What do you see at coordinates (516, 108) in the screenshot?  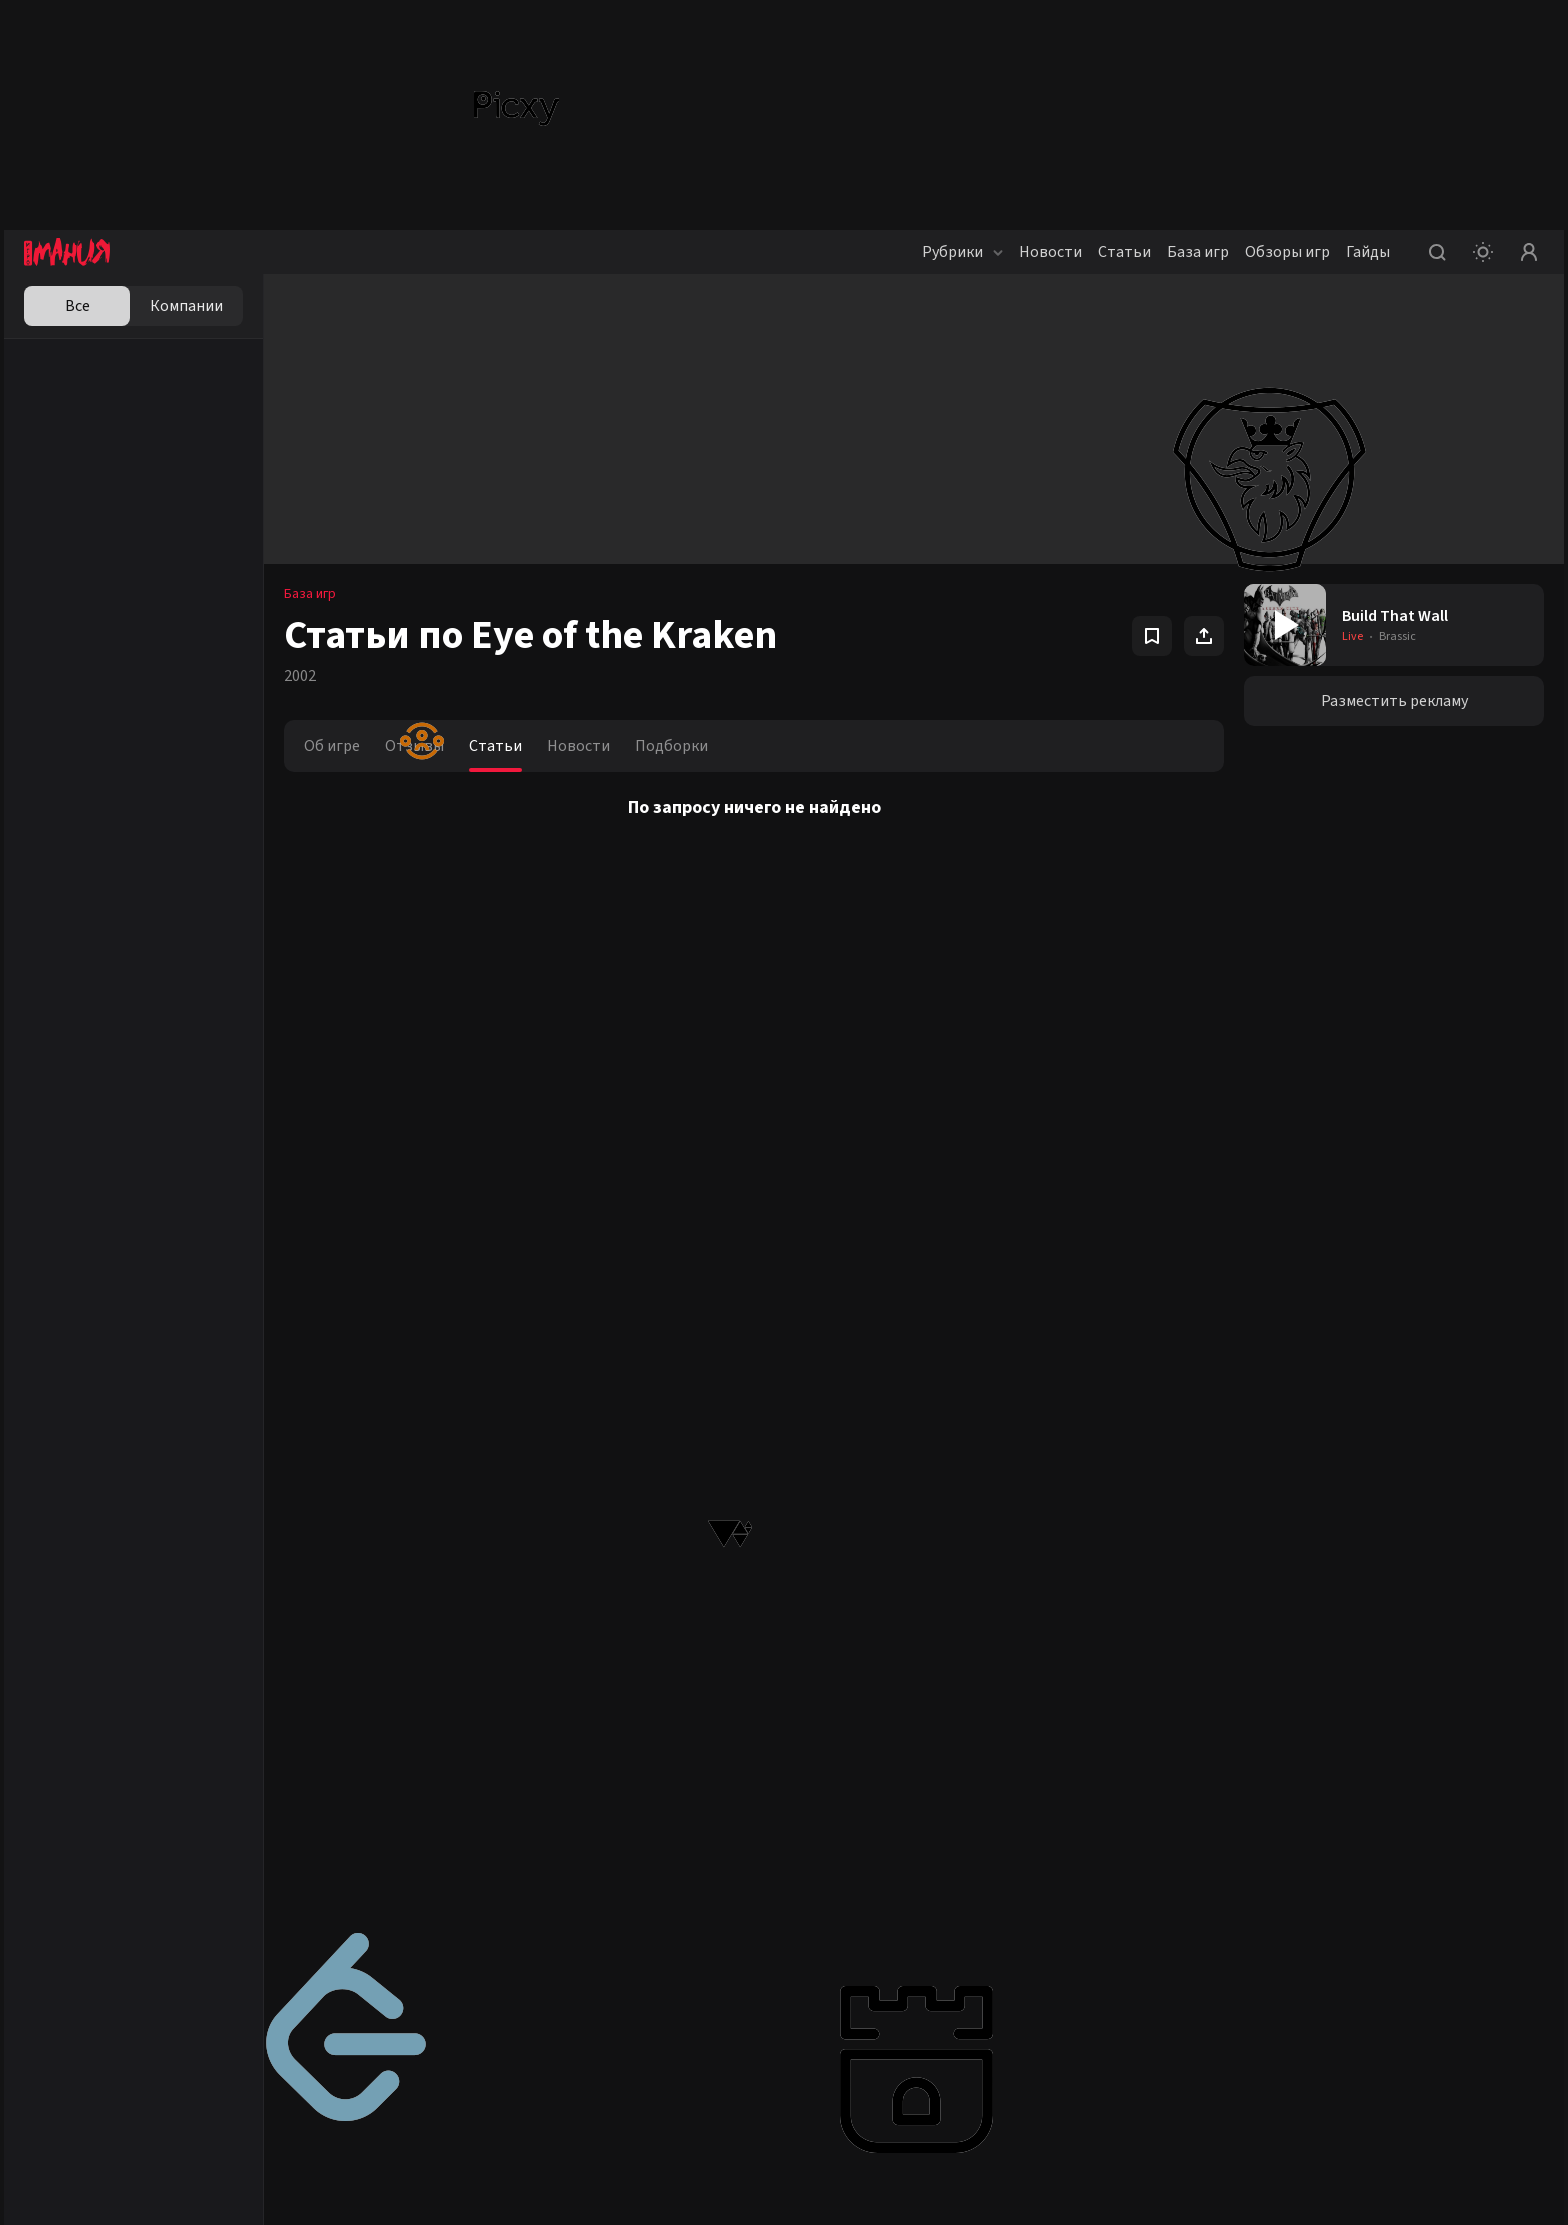 I see `open the Picxy stock photography platform` at bounding box center [516, 108].